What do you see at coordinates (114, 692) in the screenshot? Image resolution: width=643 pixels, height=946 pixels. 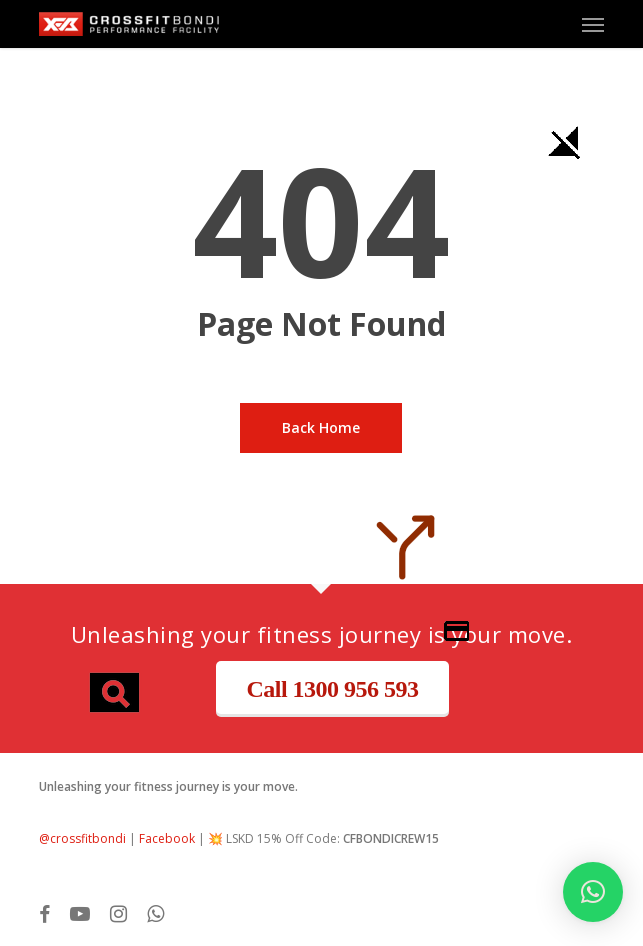 I see `search within the current page` at bounding box center [114, 692].